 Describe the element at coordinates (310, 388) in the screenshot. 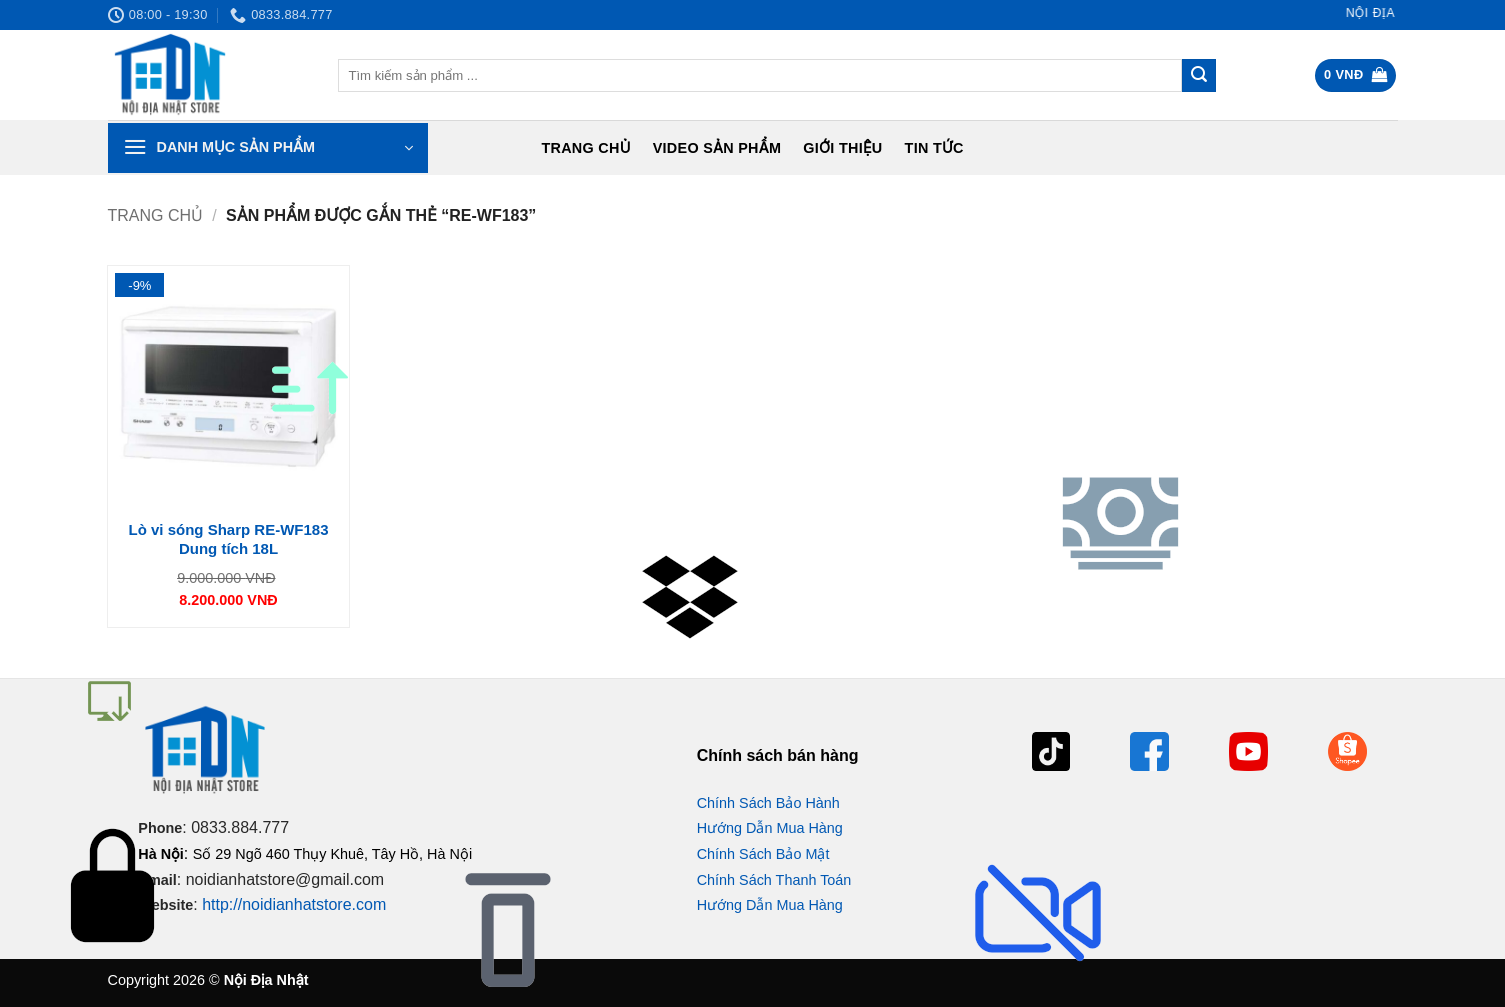

I see `sort items in ascending order` at that location.